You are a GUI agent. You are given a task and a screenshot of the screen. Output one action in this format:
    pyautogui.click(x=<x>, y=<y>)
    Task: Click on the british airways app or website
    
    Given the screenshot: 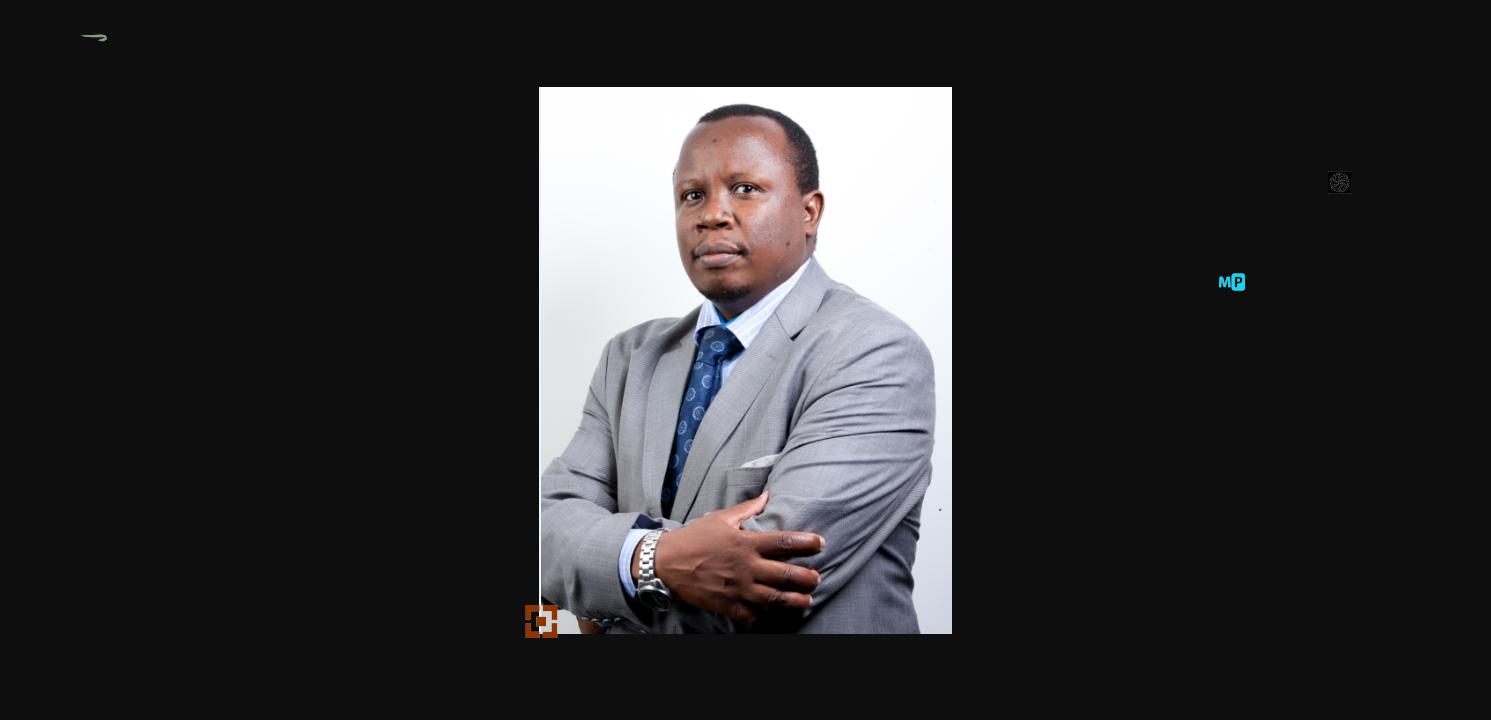 What is the action you would take?
    pyautogui.click(x=94, y=38)
    